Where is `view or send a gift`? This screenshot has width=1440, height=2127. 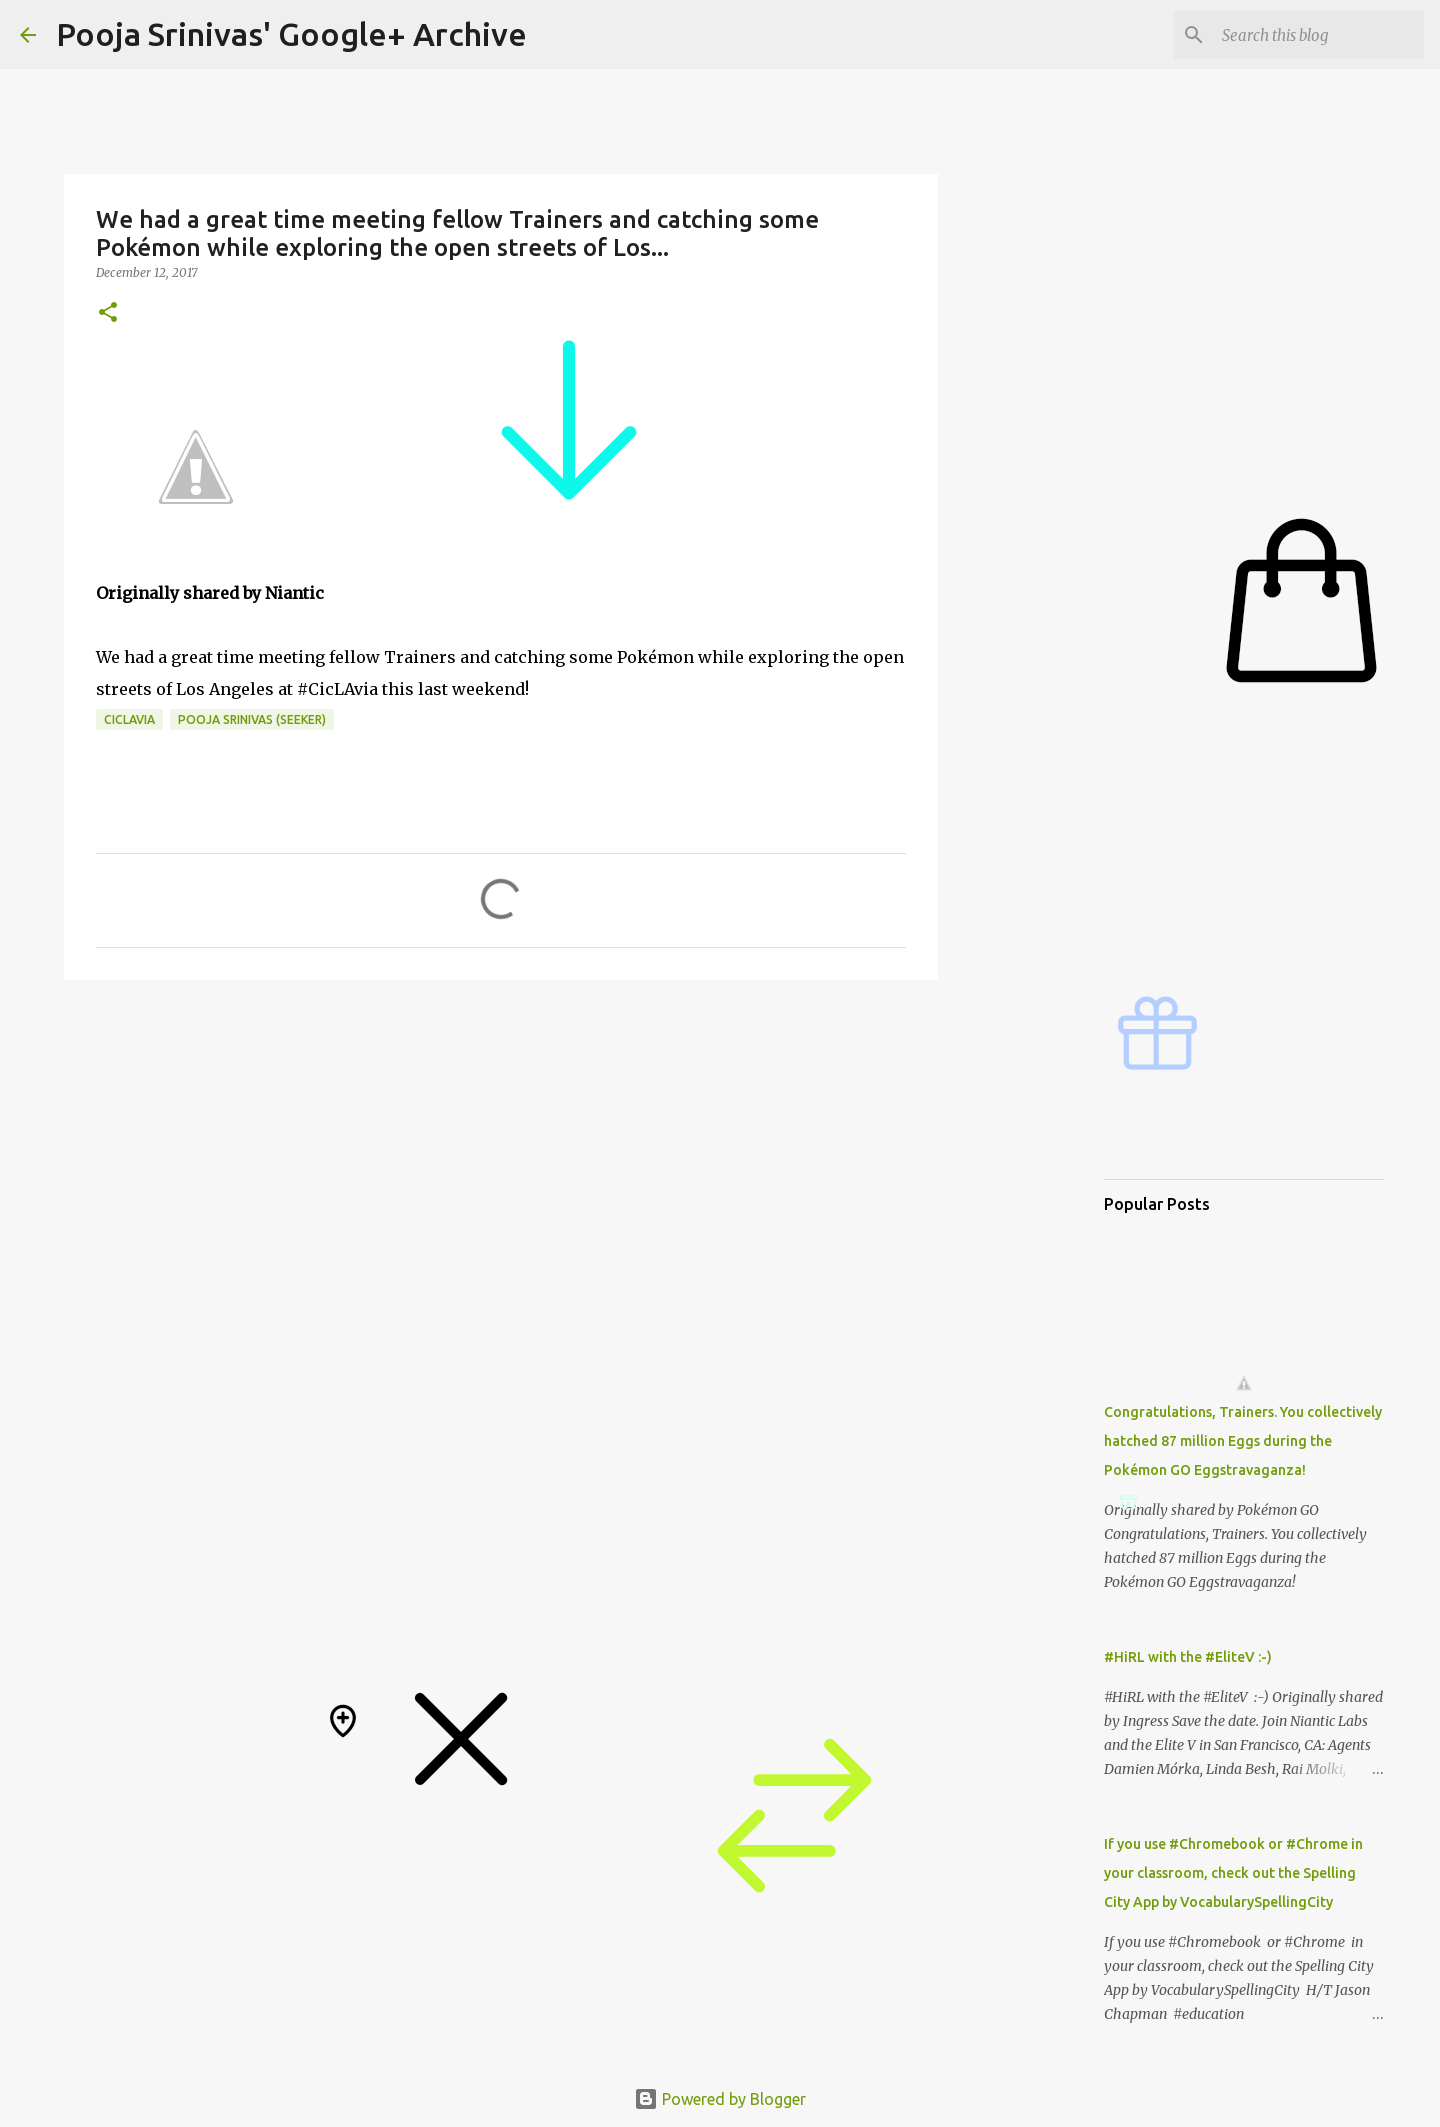 view or send a gift is located at coordinates (1157, 1033).